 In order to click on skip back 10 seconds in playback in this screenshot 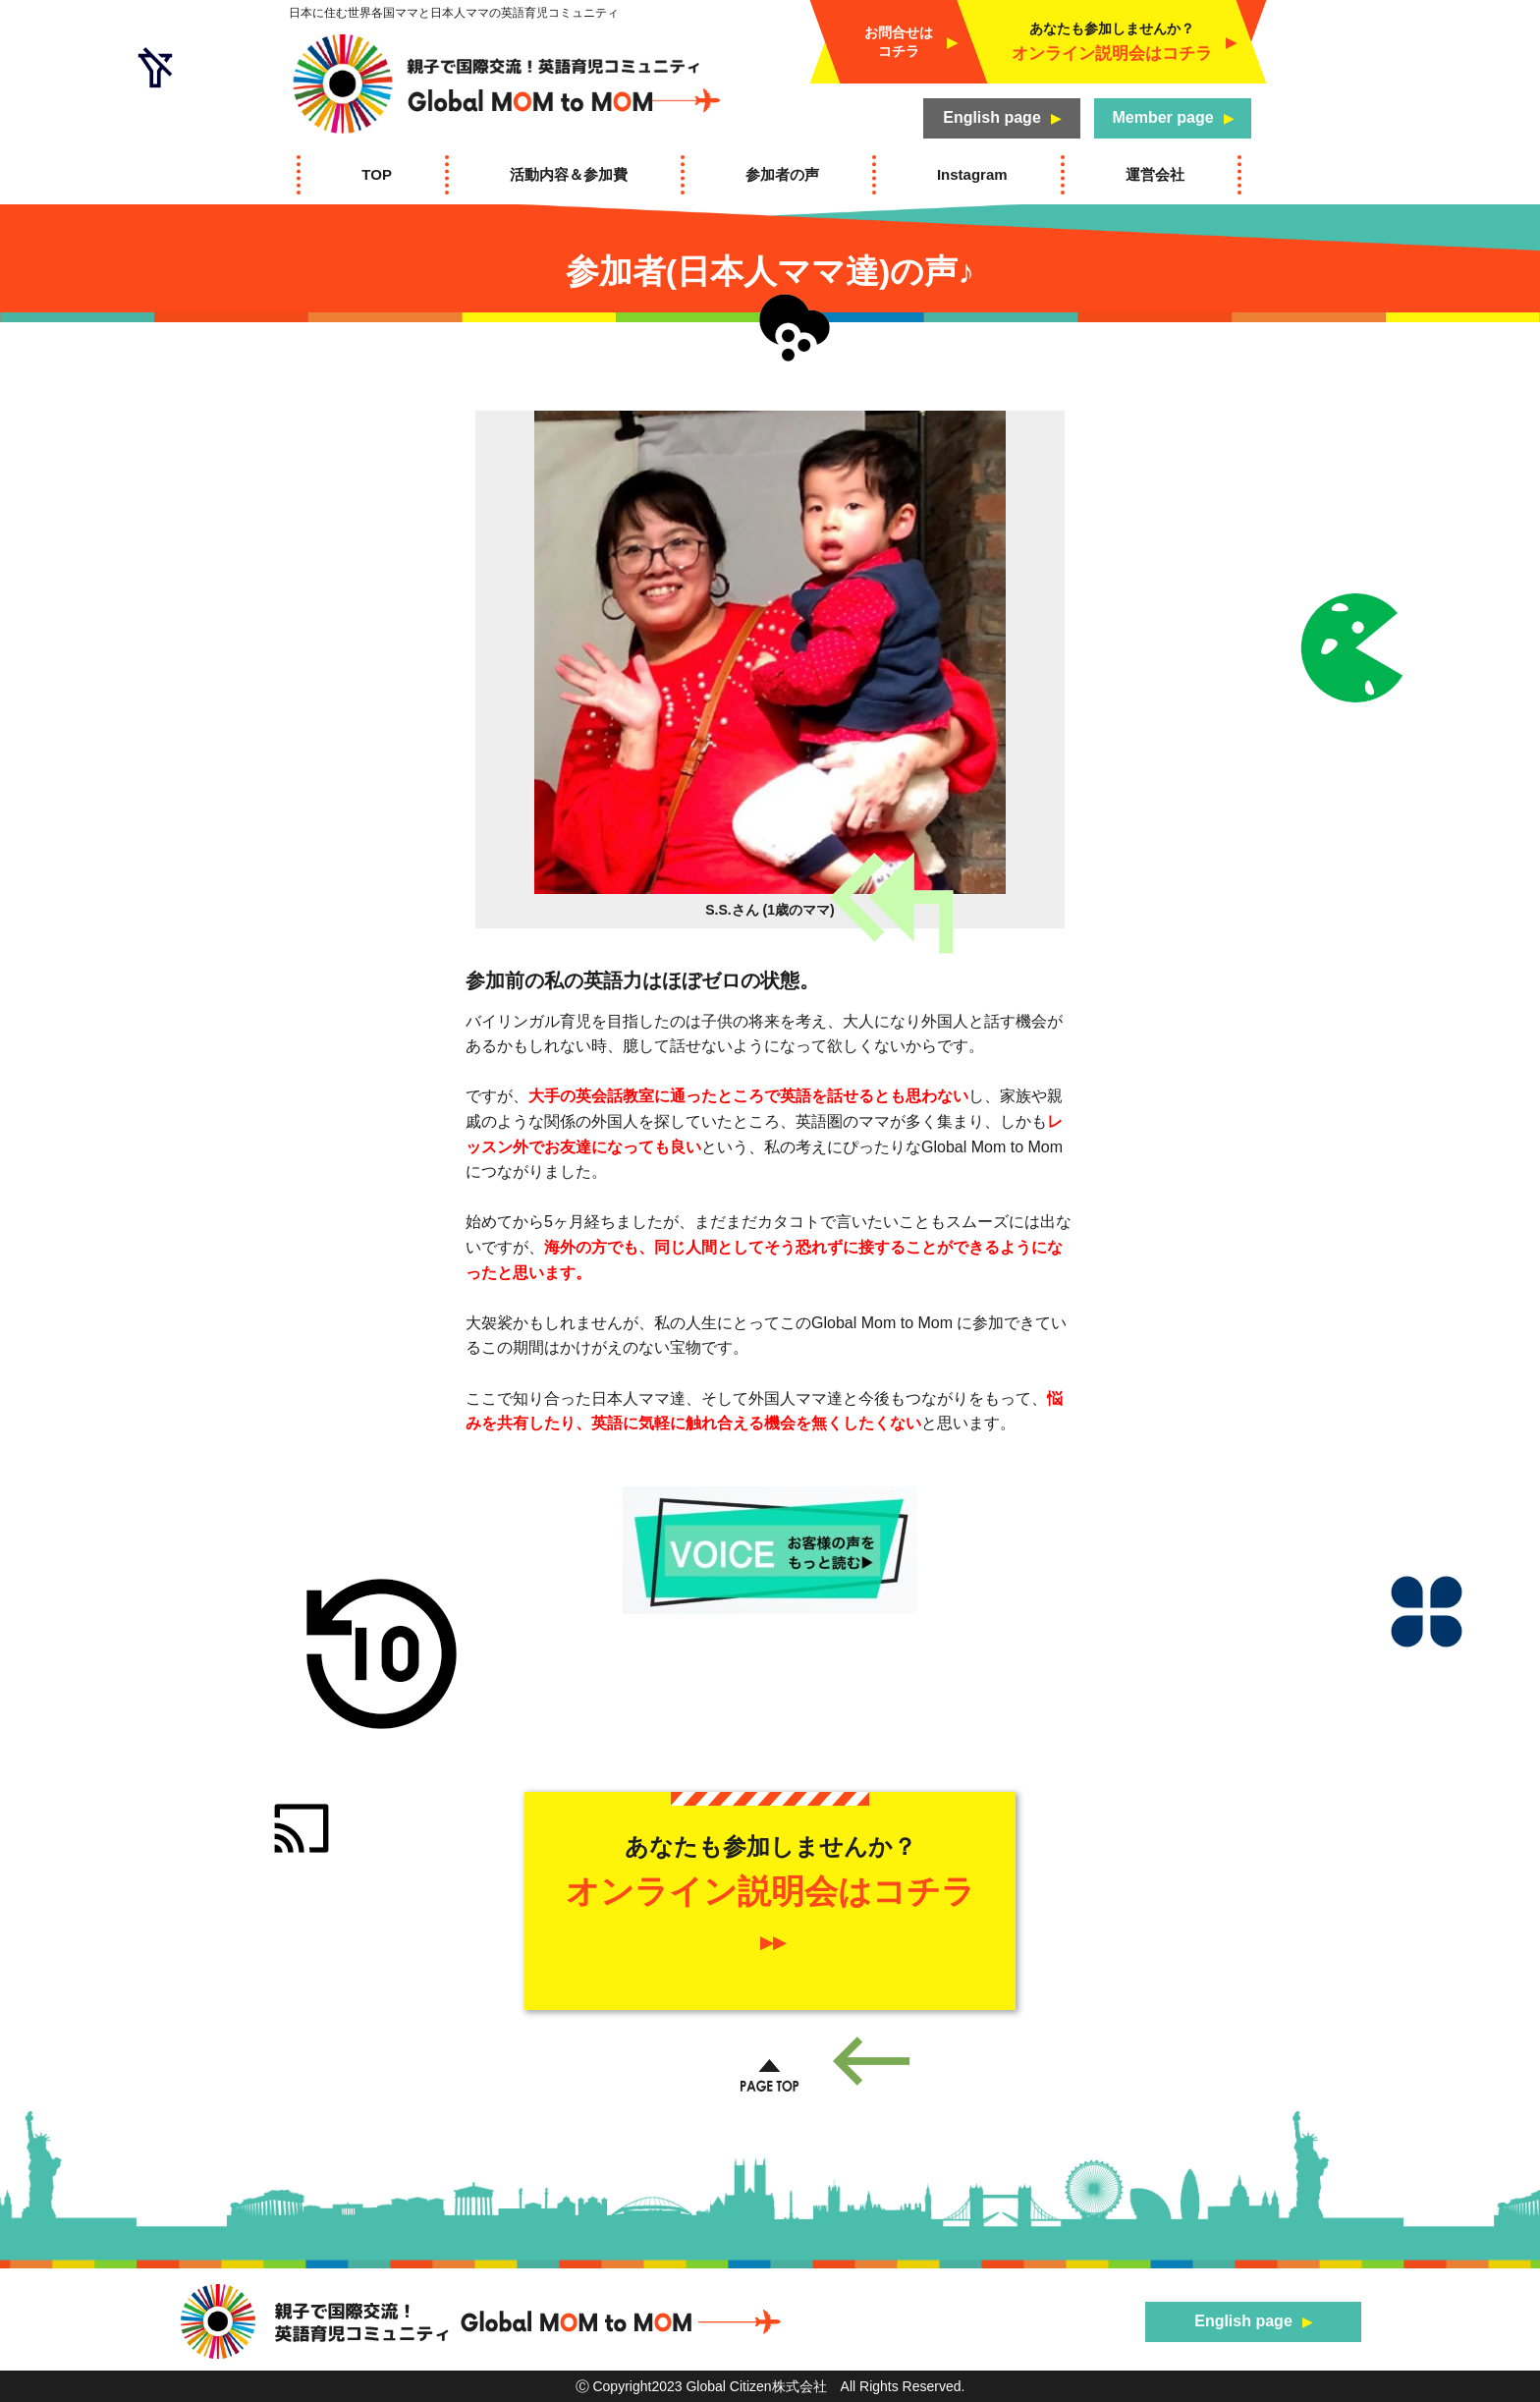, I will do `click(381, 1653)`.